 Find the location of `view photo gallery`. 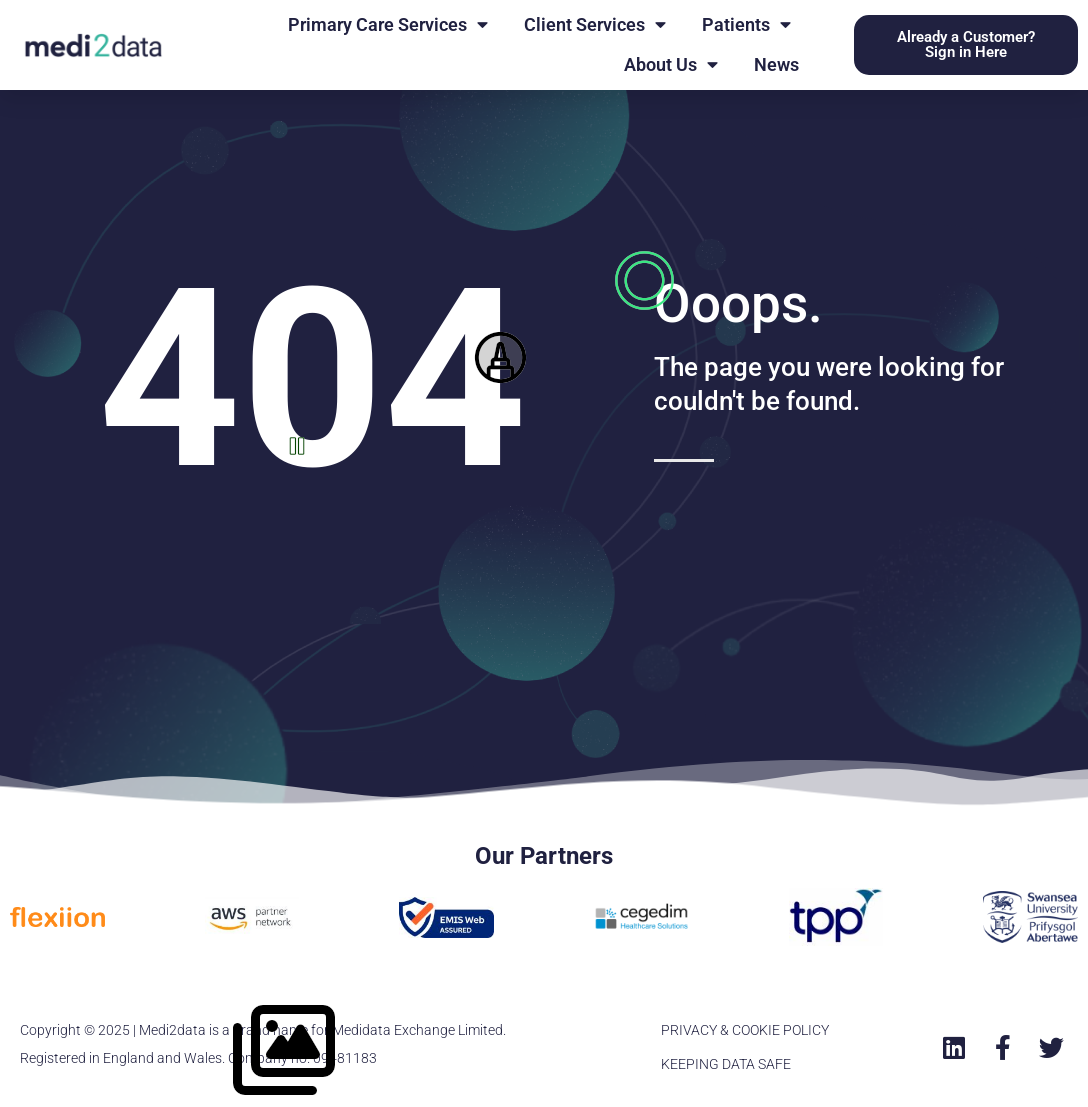

view photo gallery is located at coordinates (287, 1047).